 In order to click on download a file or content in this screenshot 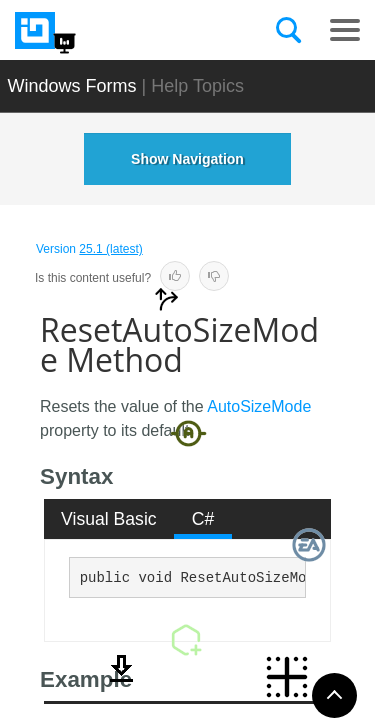, I will do `click(121, 669)`.